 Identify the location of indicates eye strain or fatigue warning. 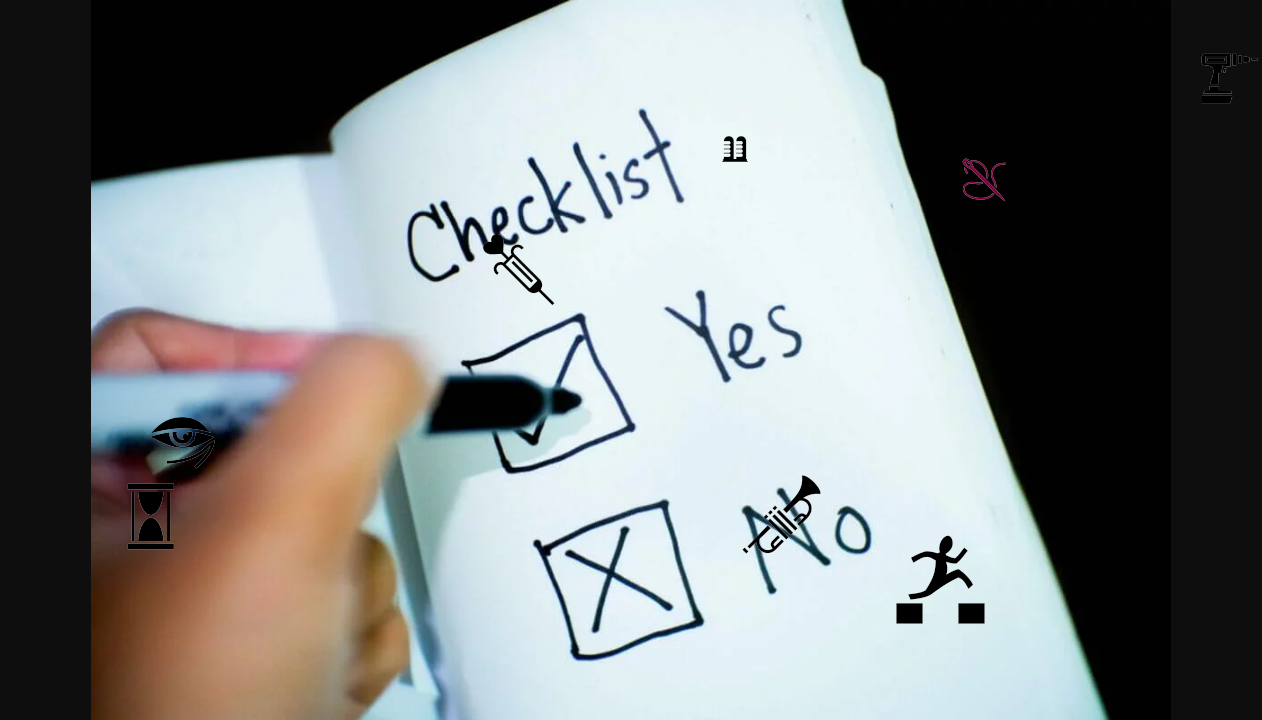
(182, 435).